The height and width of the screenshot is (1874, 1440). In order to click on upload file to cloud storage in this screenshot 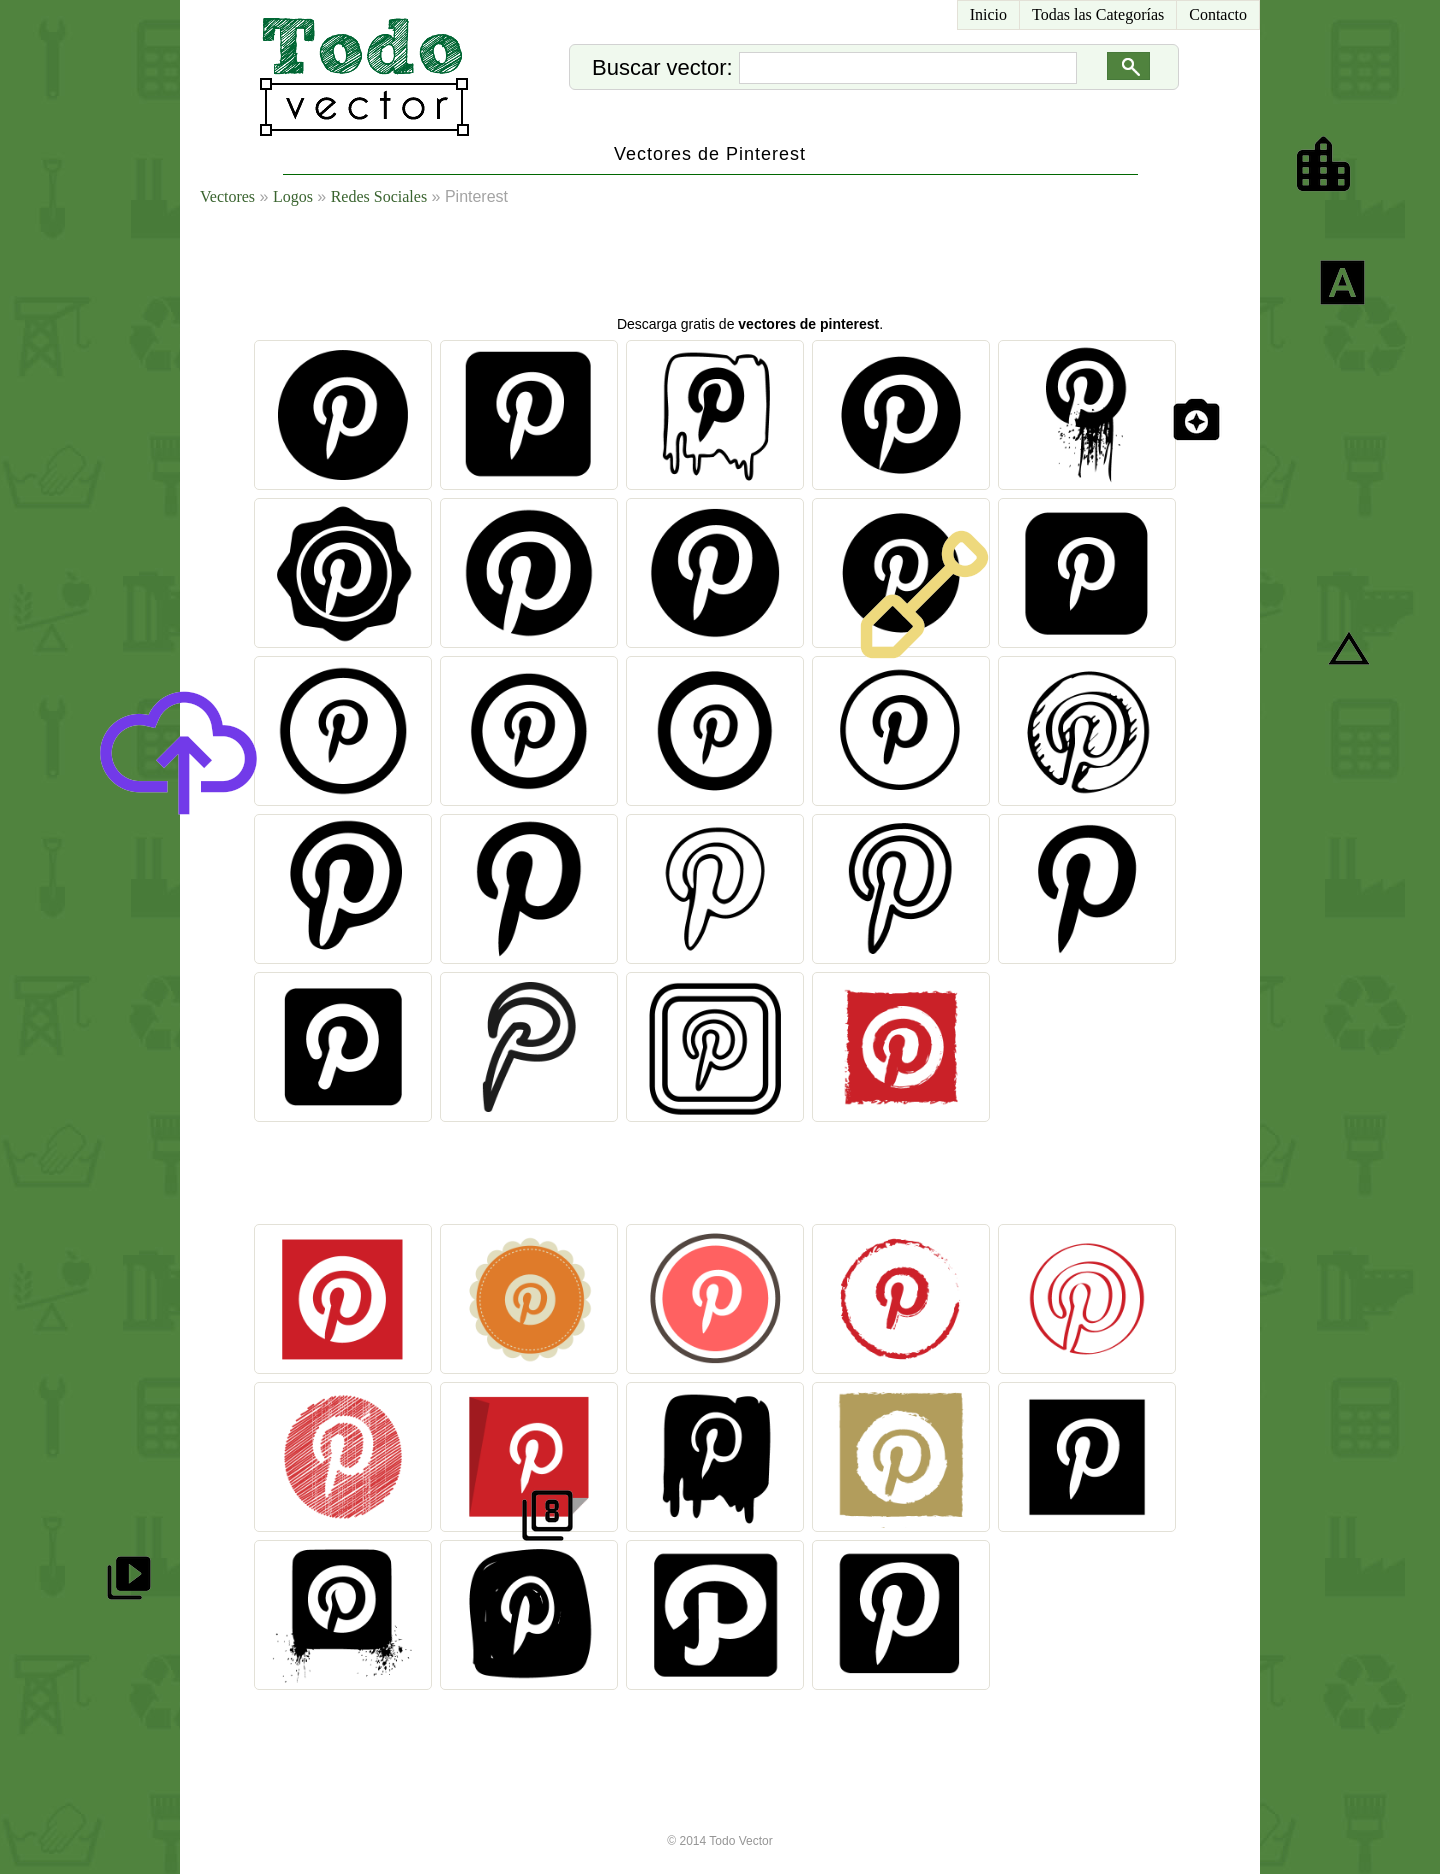, I will do `click(178, 747)`.